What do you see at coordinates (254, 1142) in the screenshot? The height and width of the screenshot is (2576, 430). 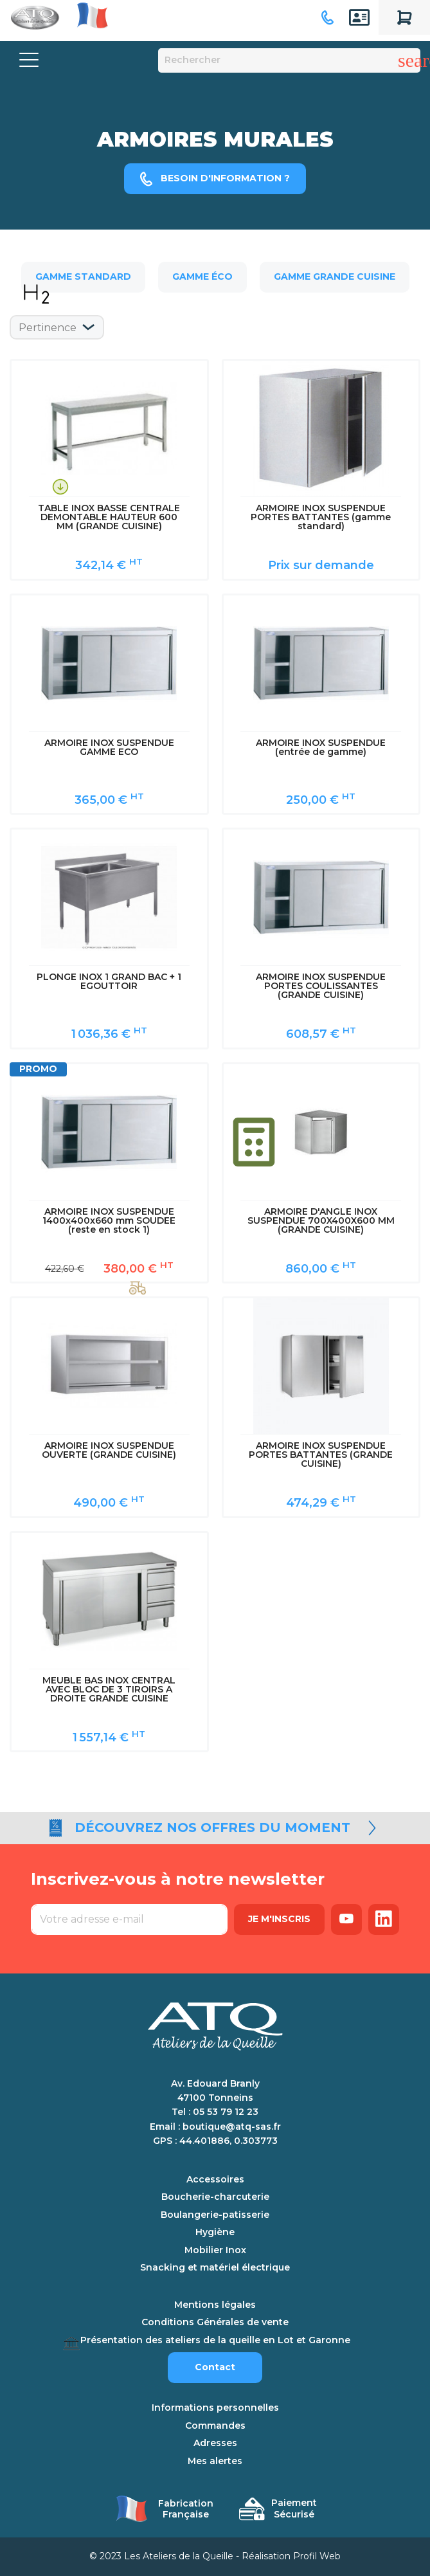 I see `open the calculator app` at bounding box center [254, 1142].